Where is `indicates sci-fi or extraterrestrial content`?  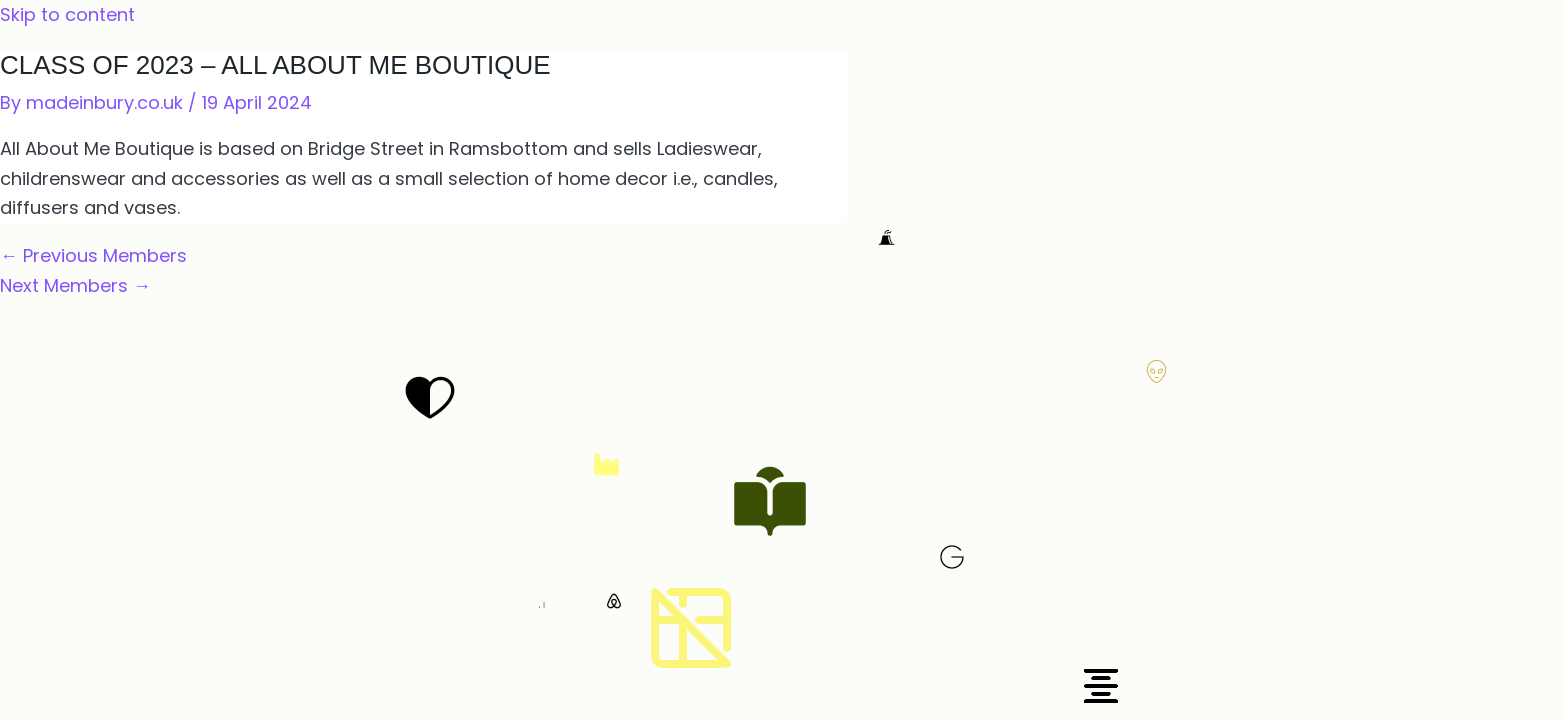 indicates sci-fi or extraterrestrial content is located at coordinates (1156, 371).